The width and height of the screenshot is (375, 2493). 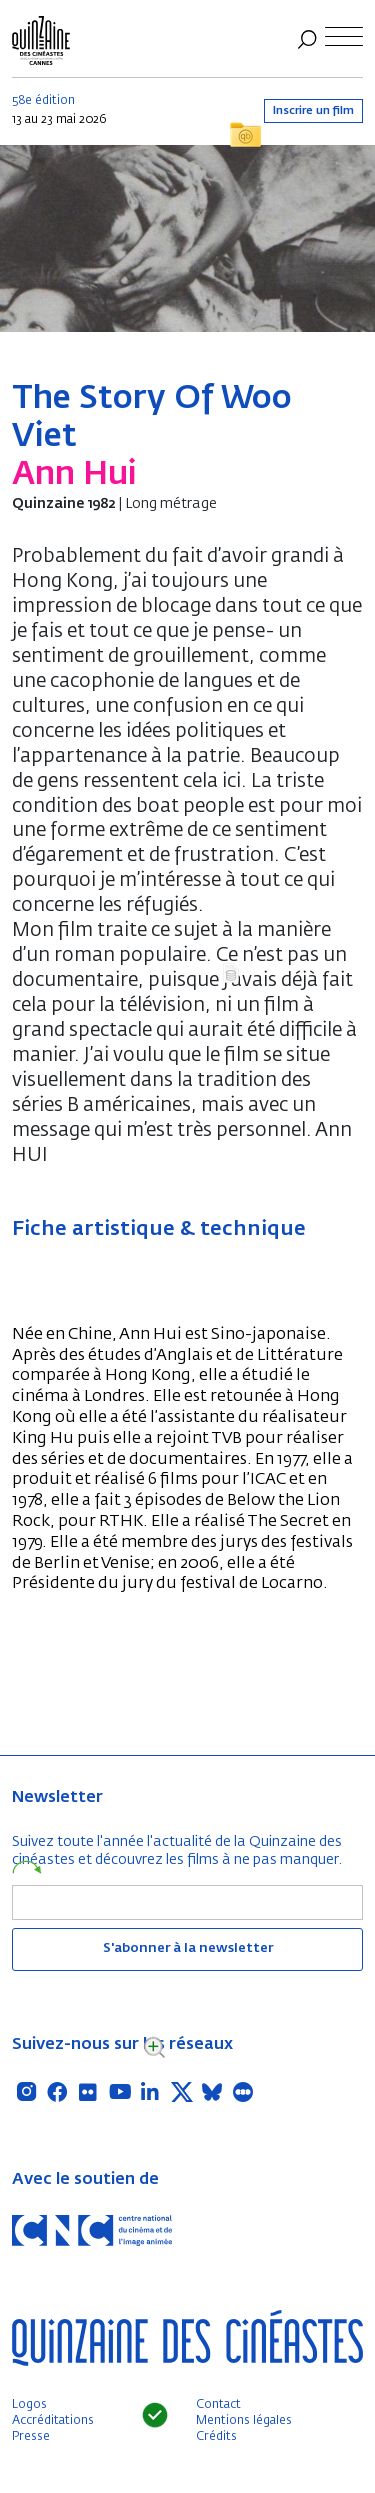 What do you see at coordinates (155, 2415) in the screenshot?
I see `confirm or accept an action` at bounding box center [155, 2415].